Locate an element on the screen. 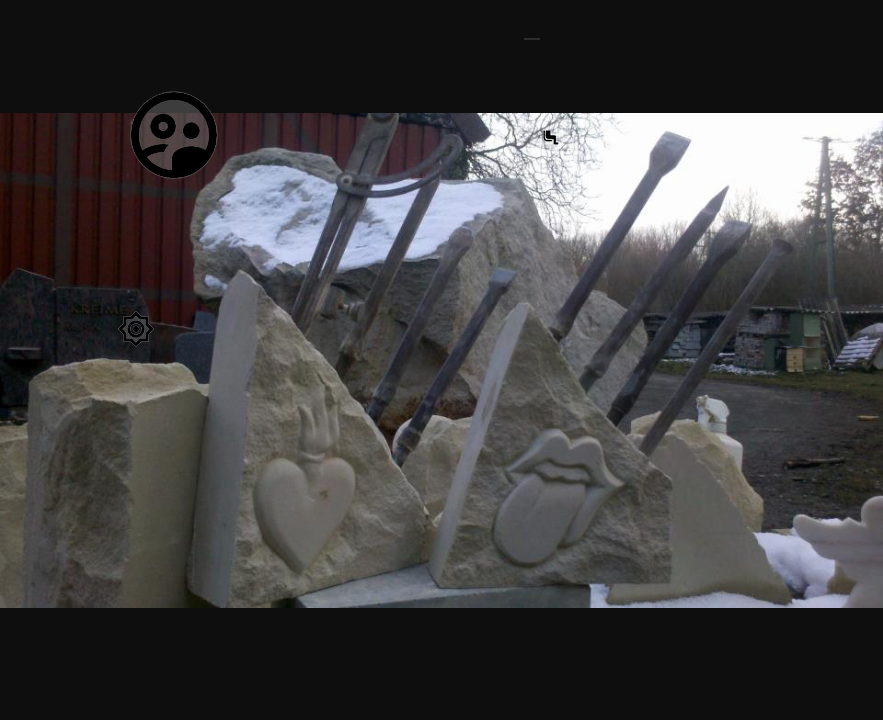 The width and height of the screenshot is (883, 720). adjust screen brightness settings is located at coordinates (136, 329).